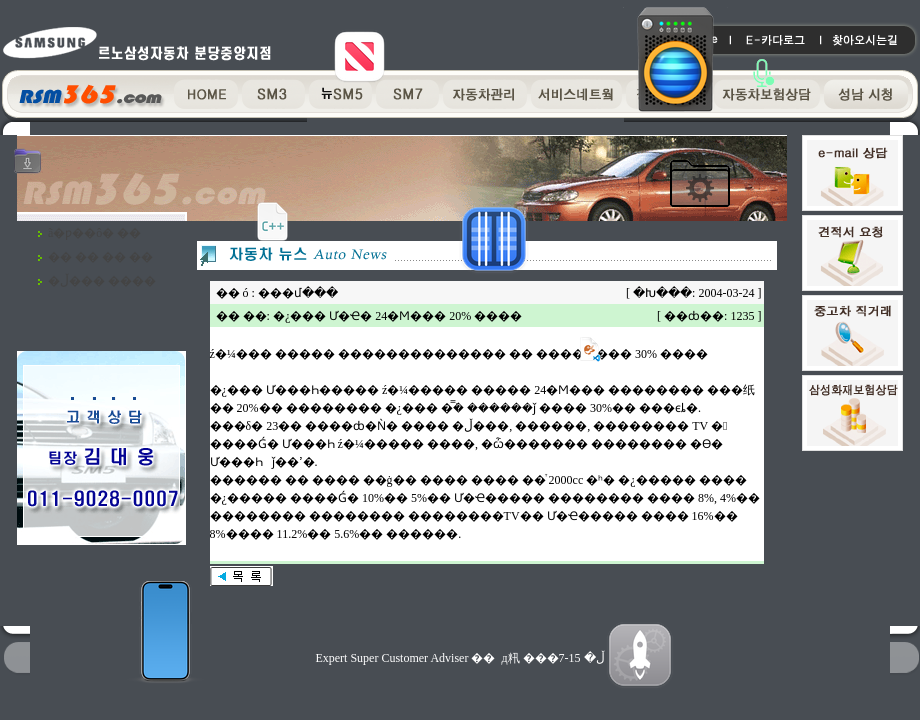  What do you see at coordinates (762, 73) in the screenshot?
I see `open sound recorder app` at bounding box center [762, 73].